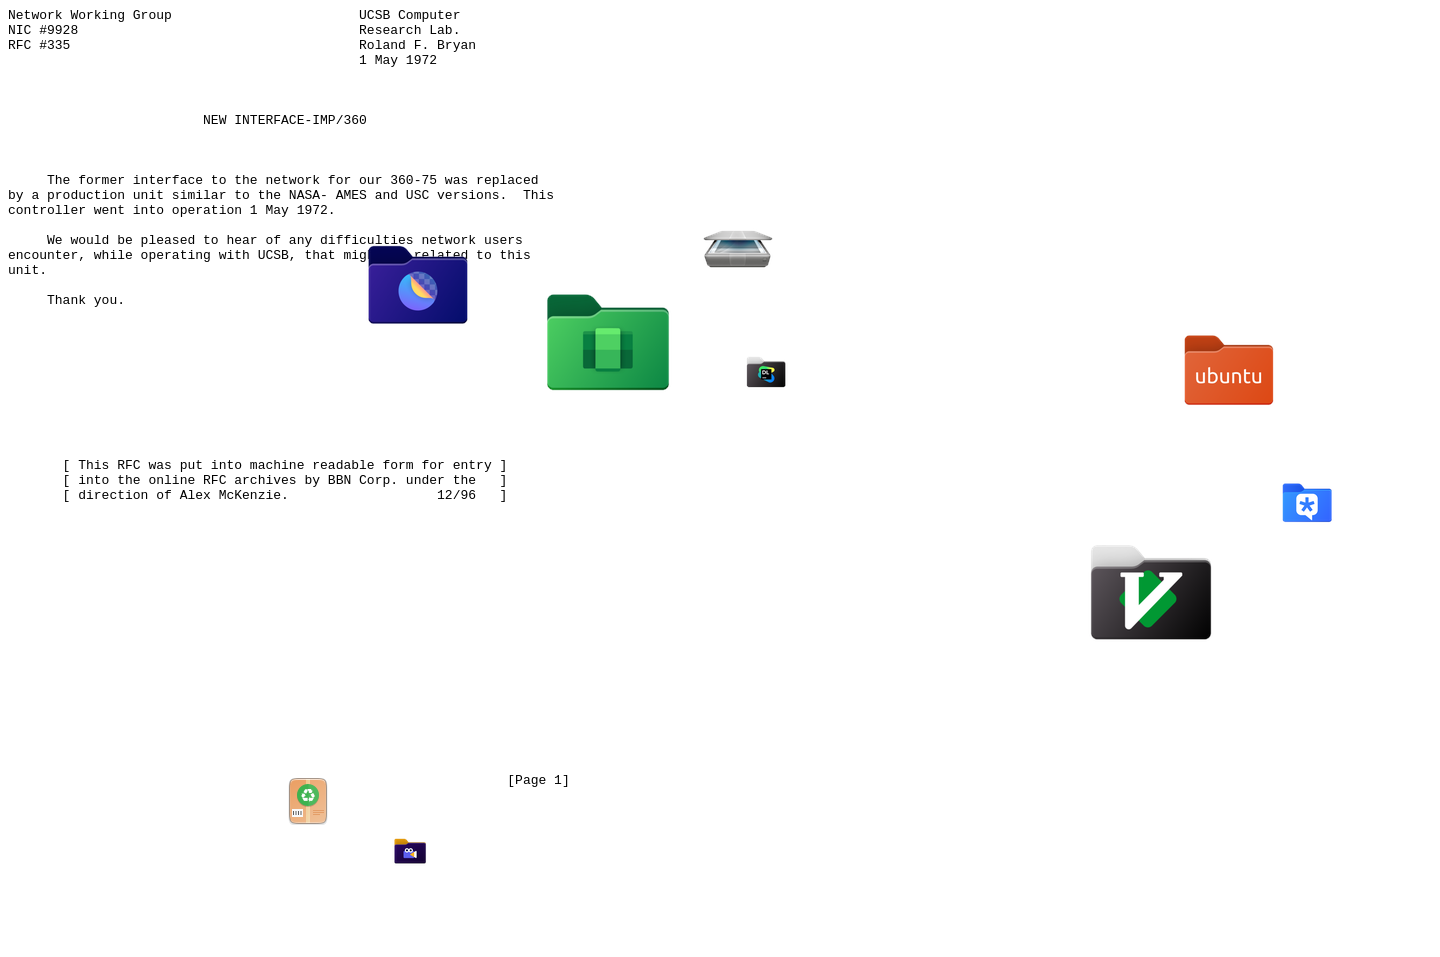 Image resolution: width=1440 pixels, height=957 pixels. What do you see at coordinates (738, 249) in the screenshot?
I see `scan documents using a wireless scanner` at bounding box center [738, 249].